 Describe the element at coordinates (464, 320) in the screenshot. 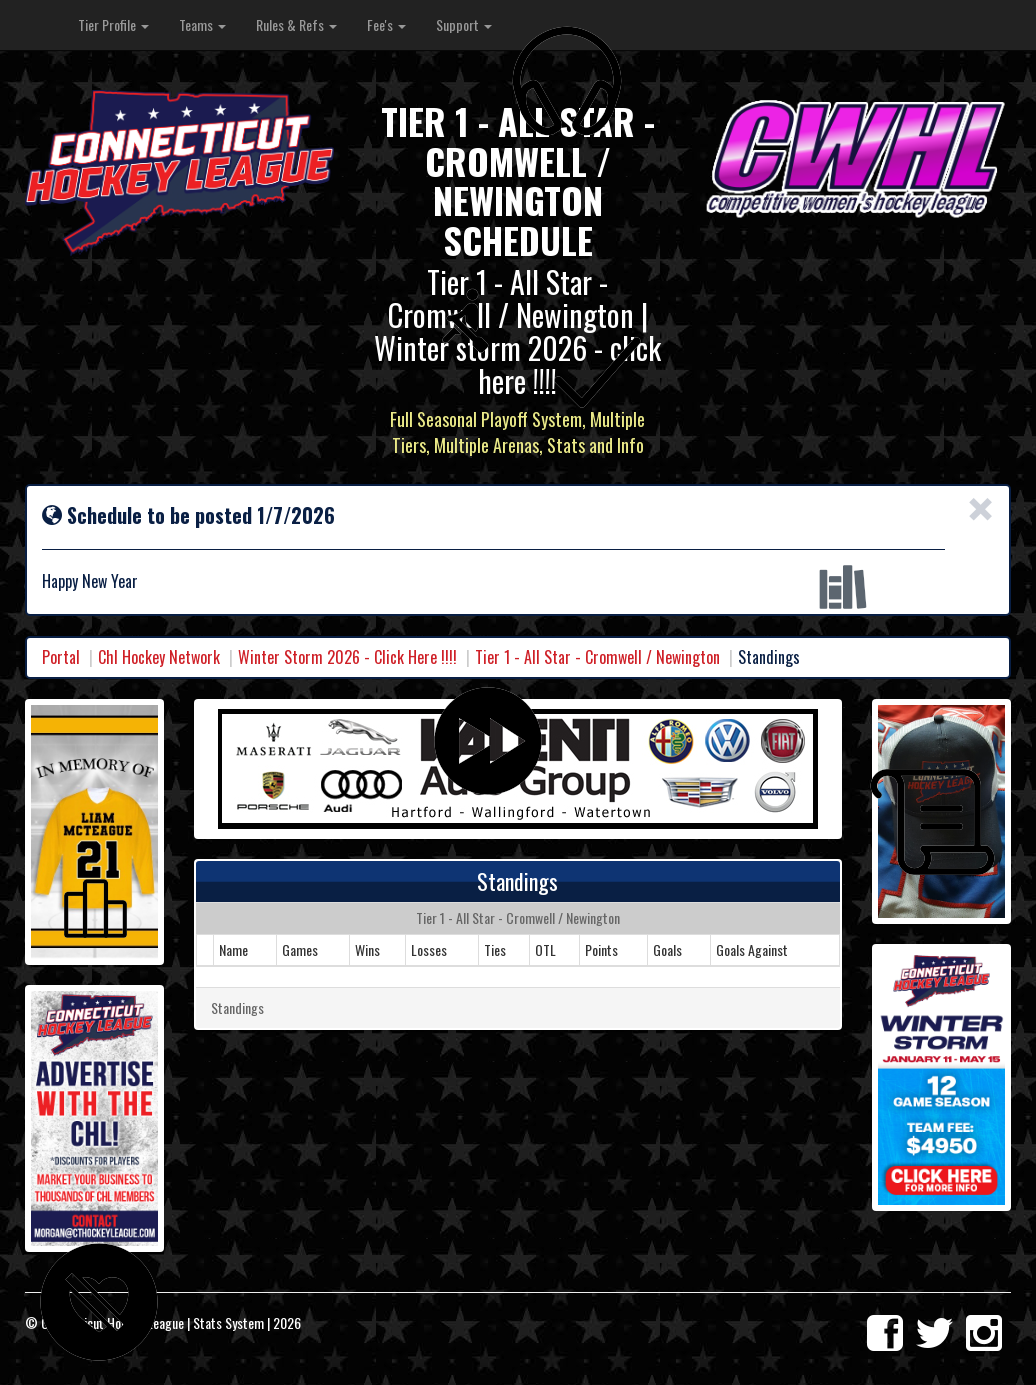

I see `access rowing or kayaking activities` at that location.